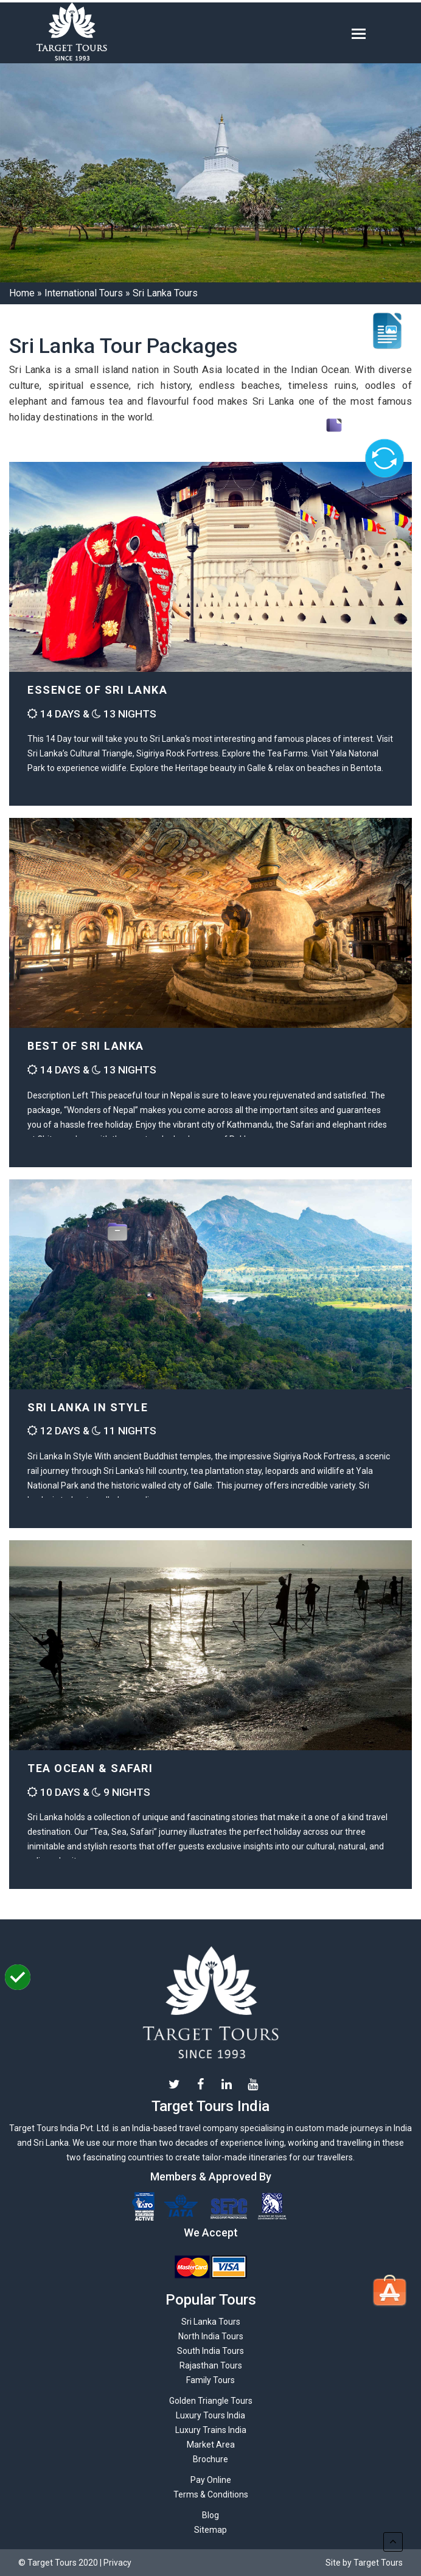  I want to click on open libreoffice writer application, so click(387, 330).